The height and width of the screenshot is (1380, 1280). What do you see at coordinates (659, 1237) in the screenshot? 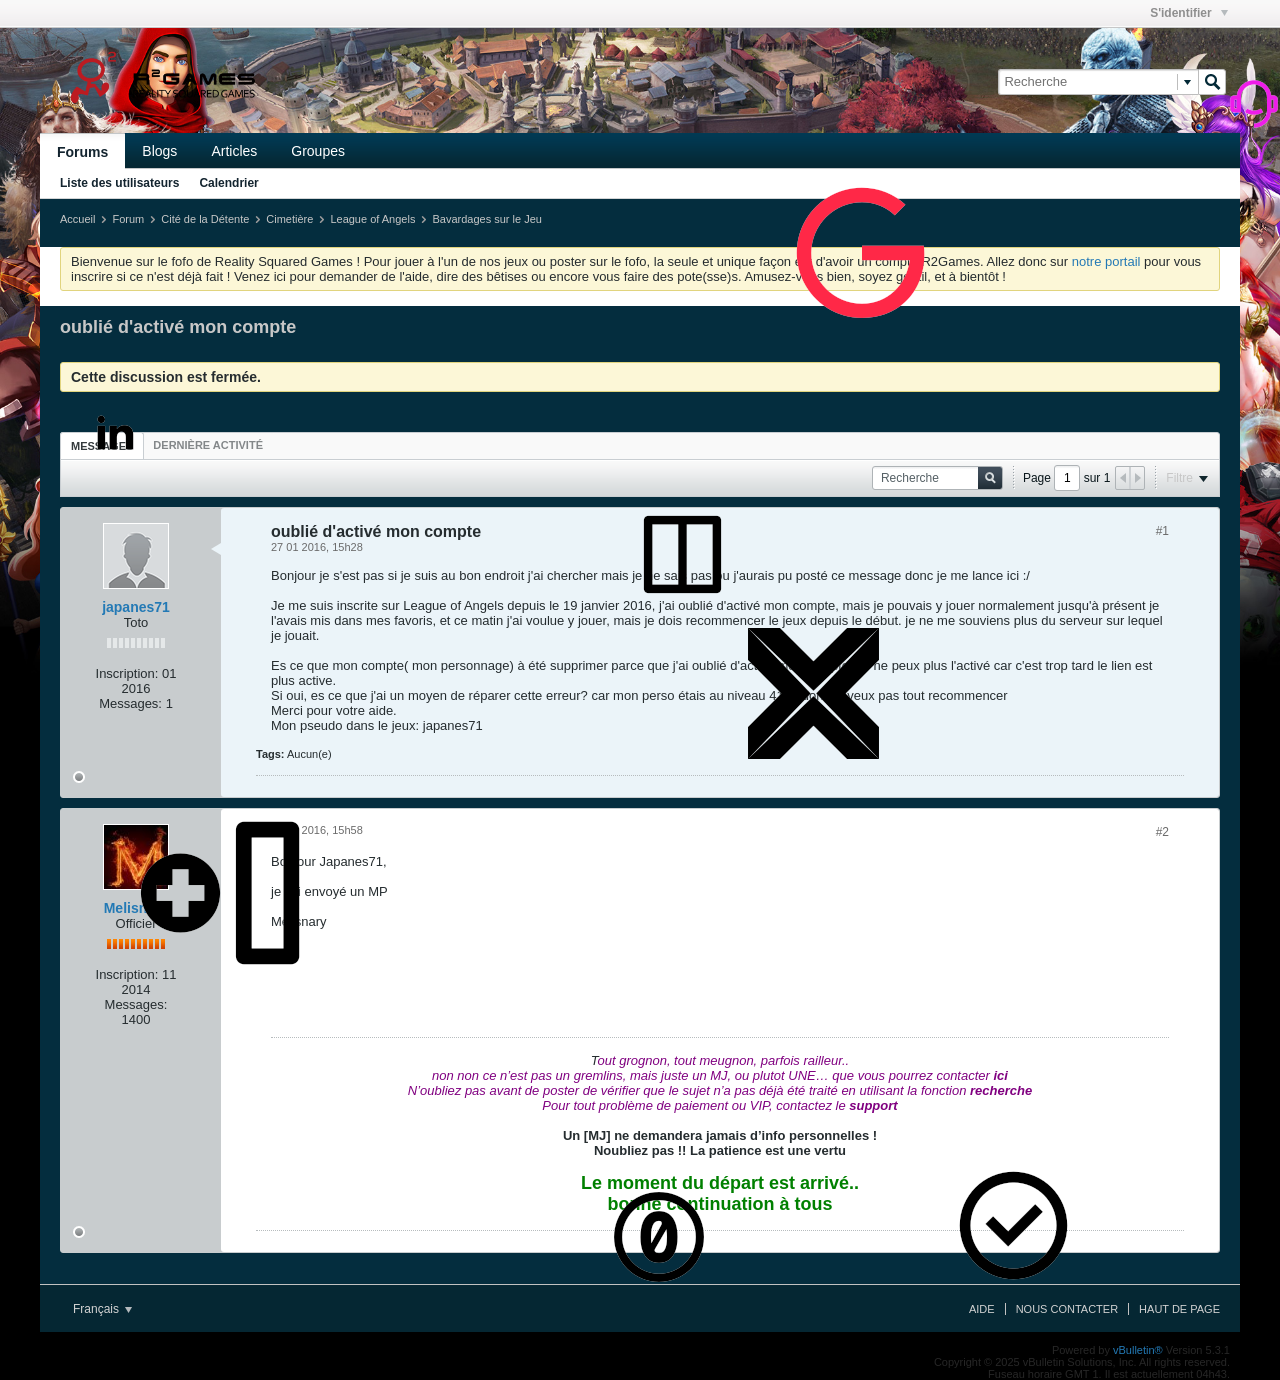
I see `creative commons zero (CC0) public domain license` at bounding box center [659, 1237].